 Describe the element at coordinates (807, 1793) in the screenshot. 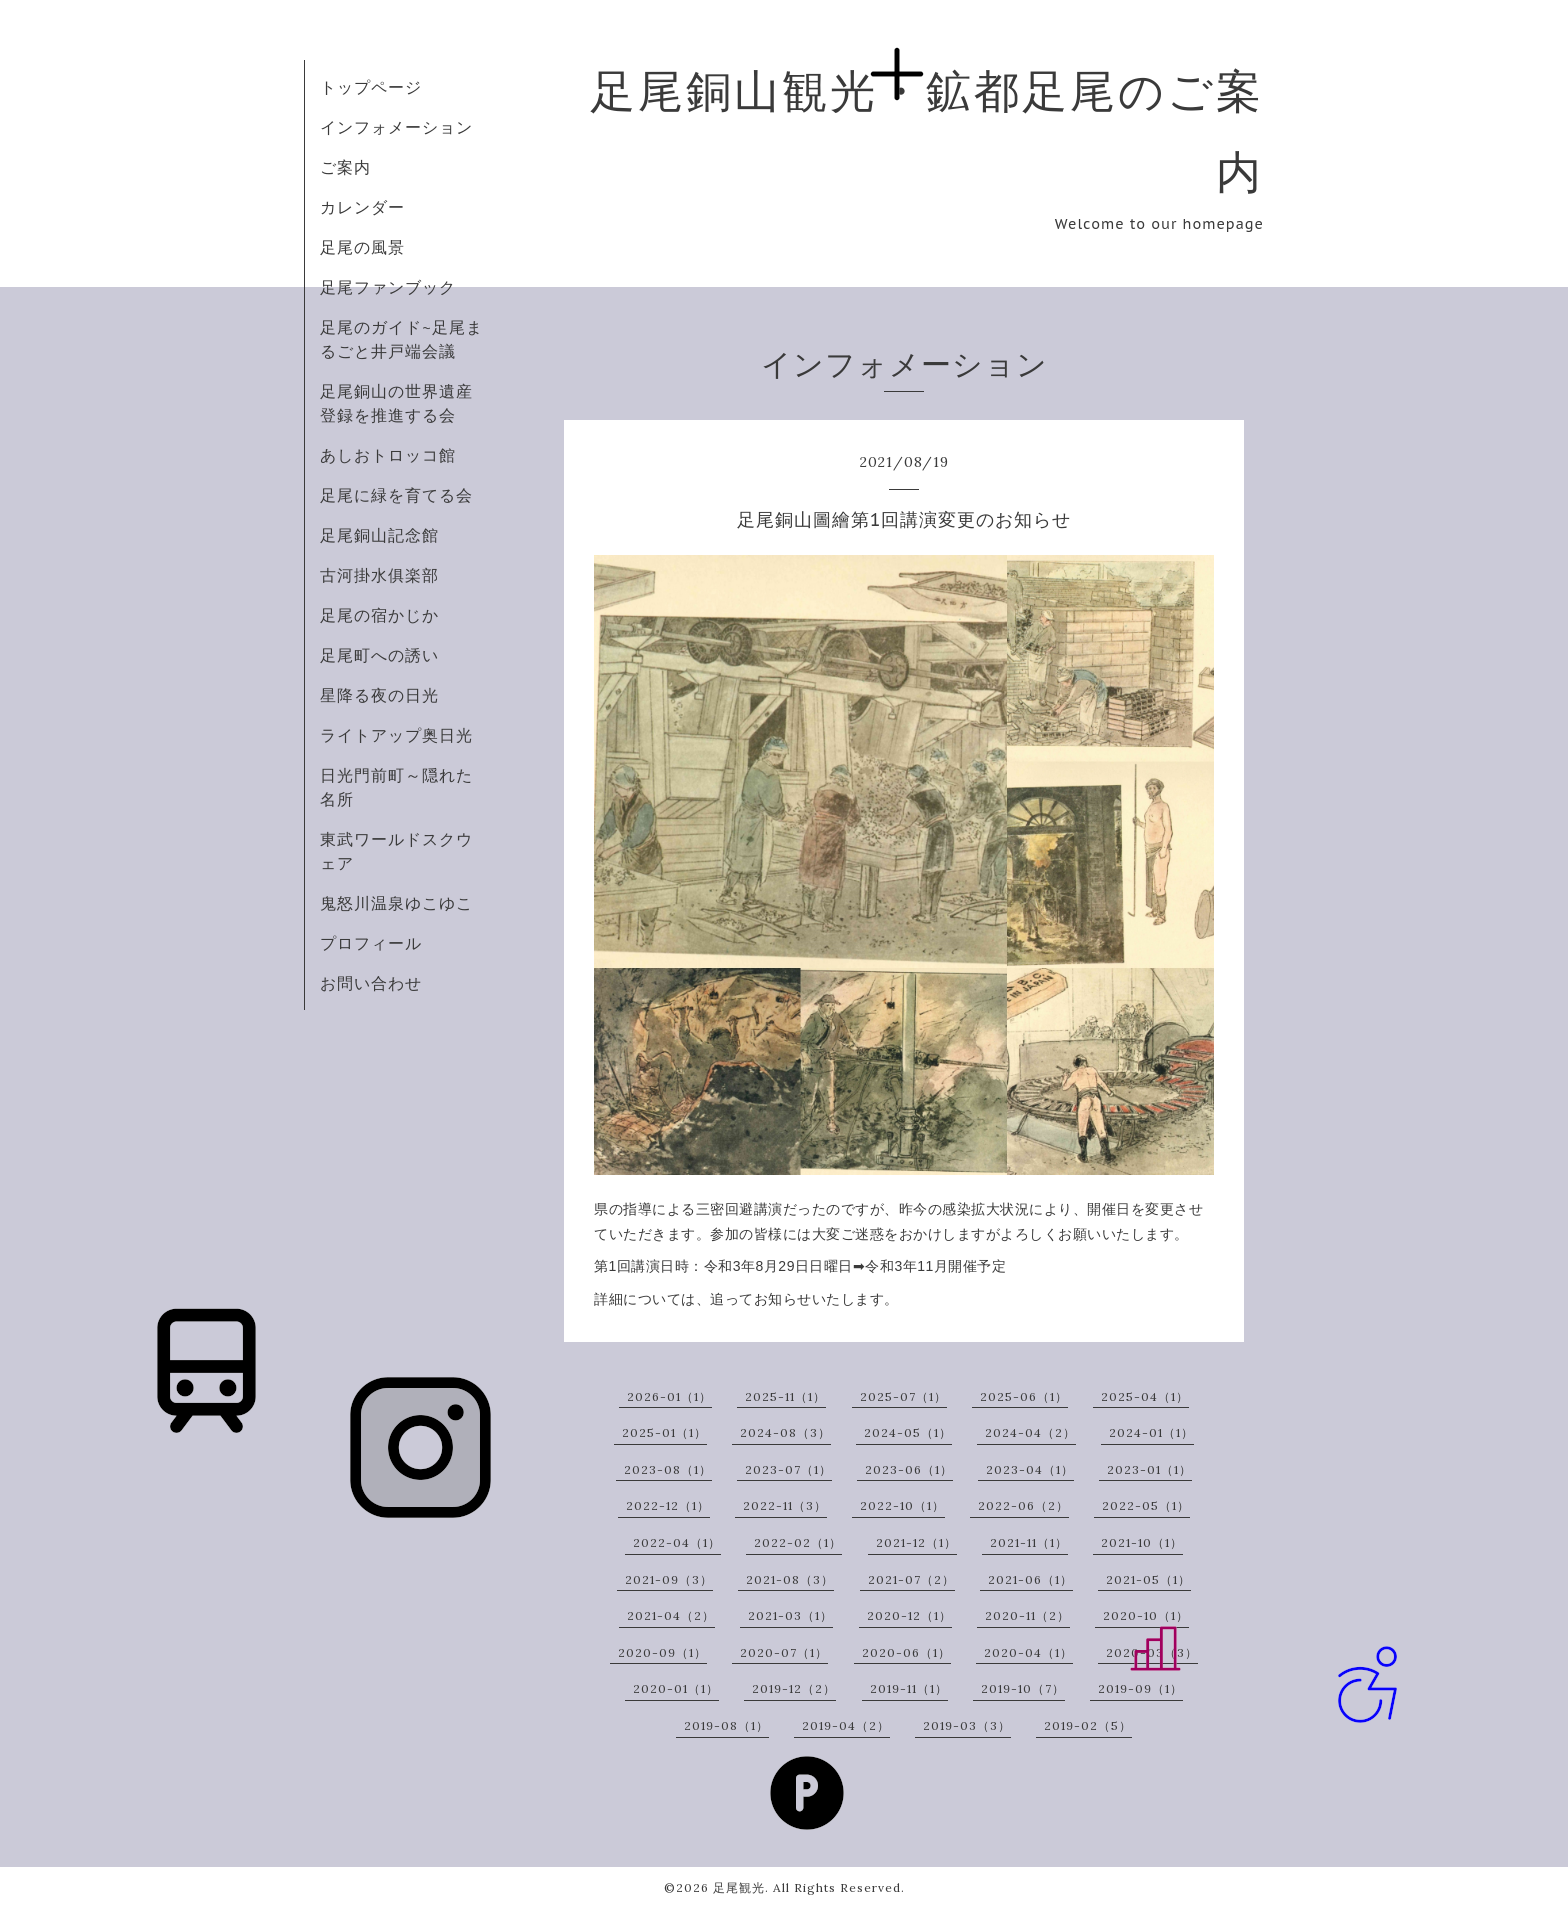

I see `indicates parking available or parking location` at that location.